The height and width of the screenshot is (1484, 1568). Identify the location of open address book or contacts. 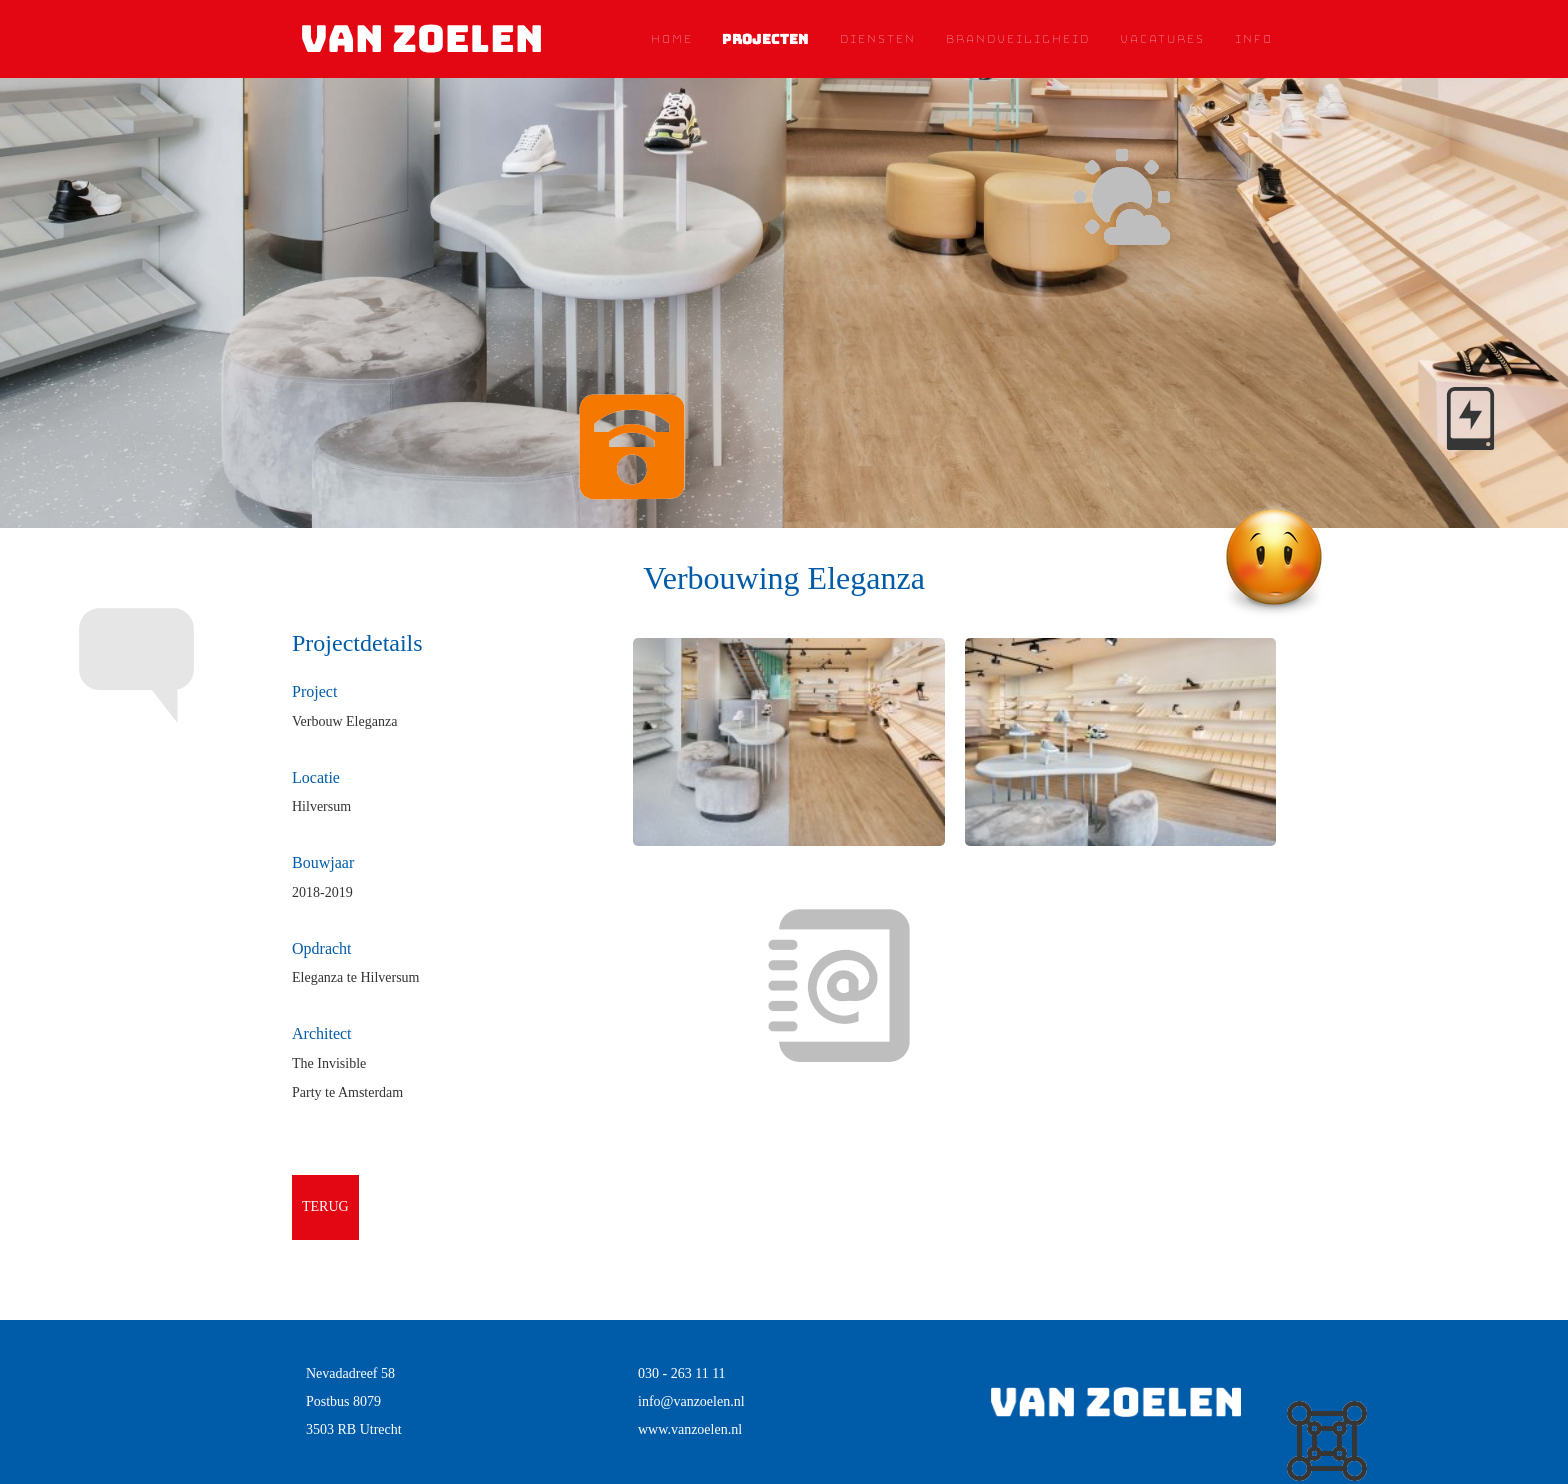
(848, 980).